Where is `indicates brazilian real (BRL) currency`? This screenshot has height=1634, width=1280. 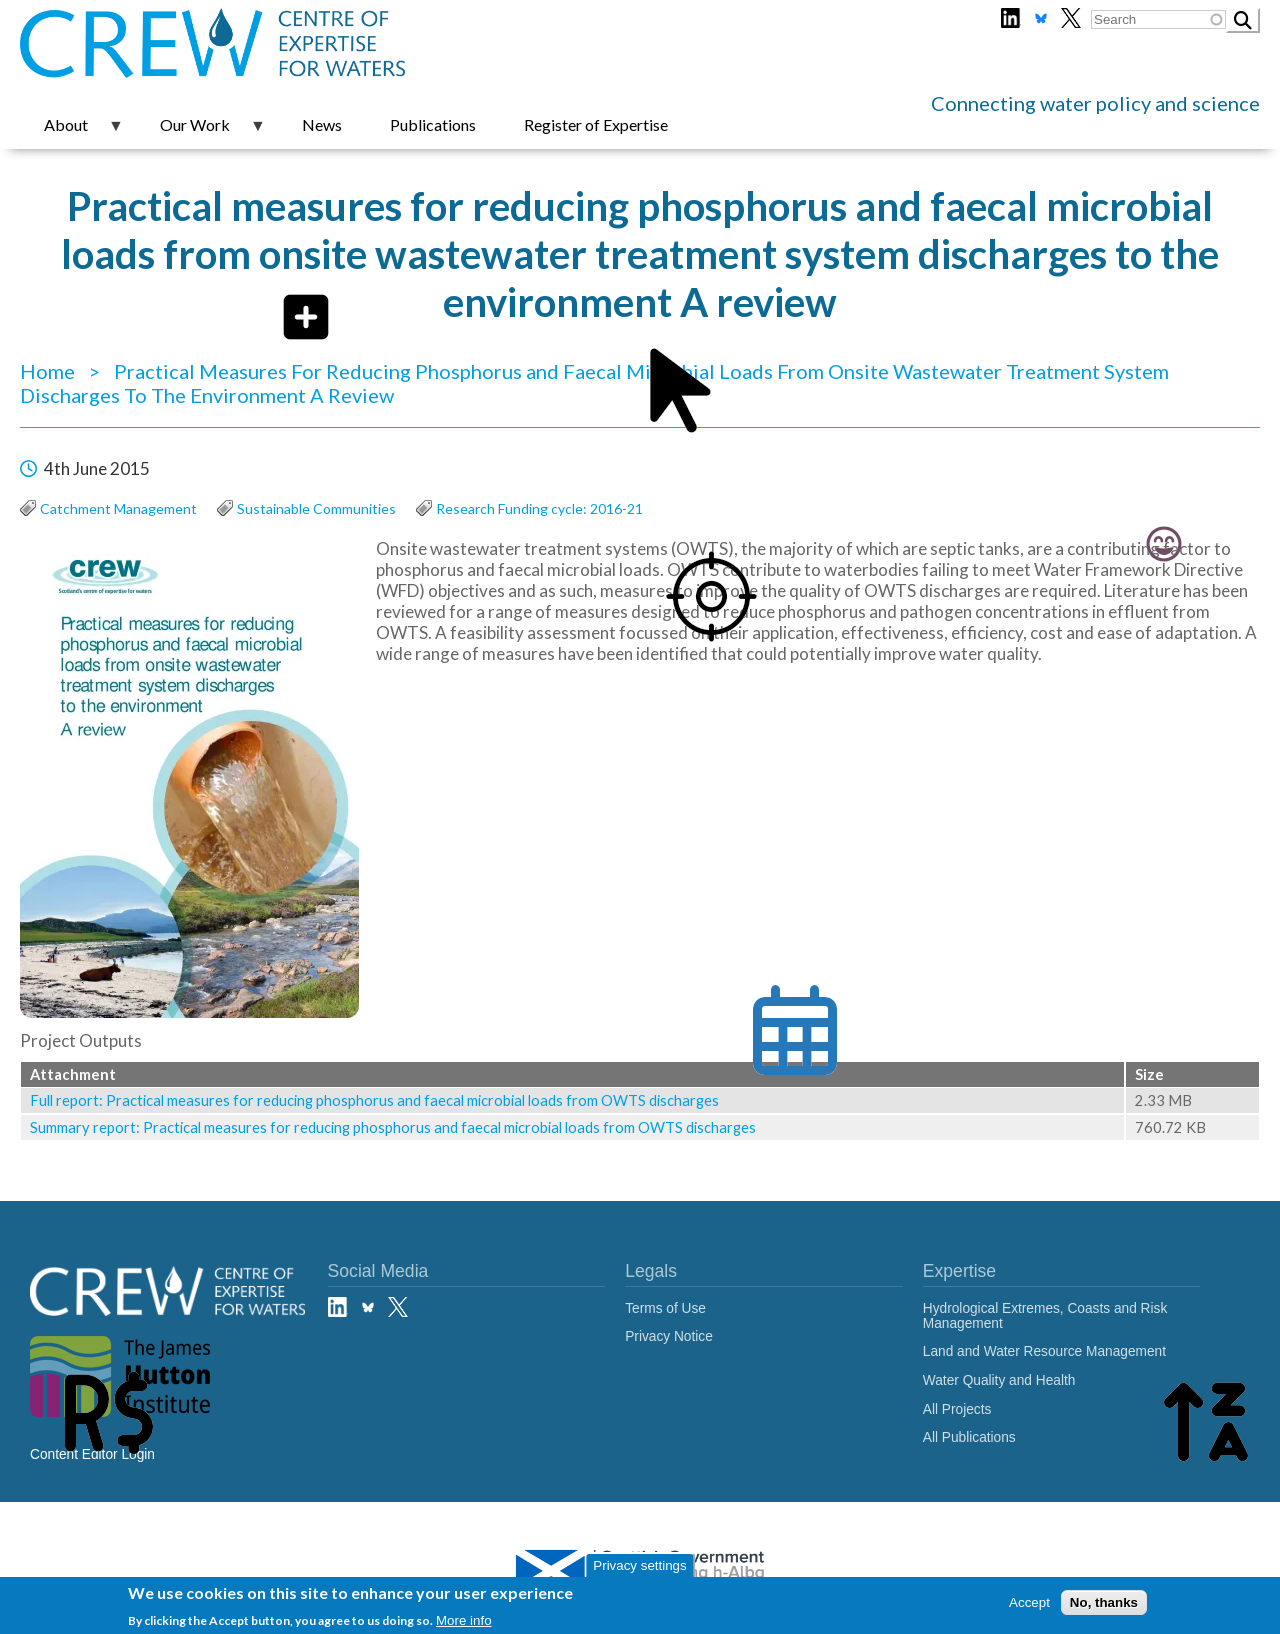 indicates brazilian real (BRL) currency is located at coordinates (109, 1413).